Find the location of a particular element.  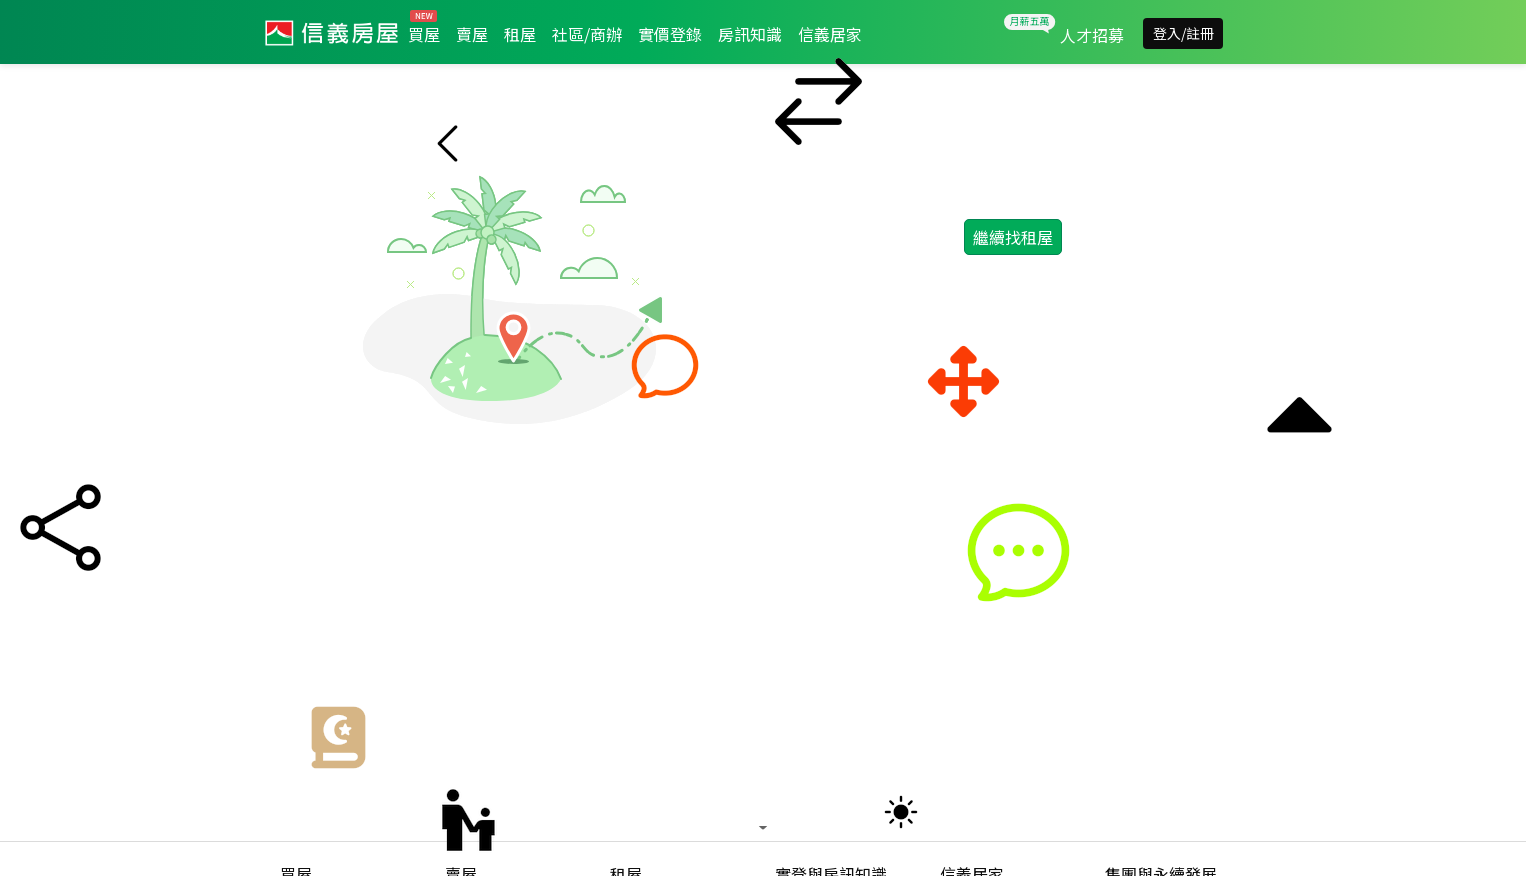

open chat or messaging is located at coordinates (665, 365).